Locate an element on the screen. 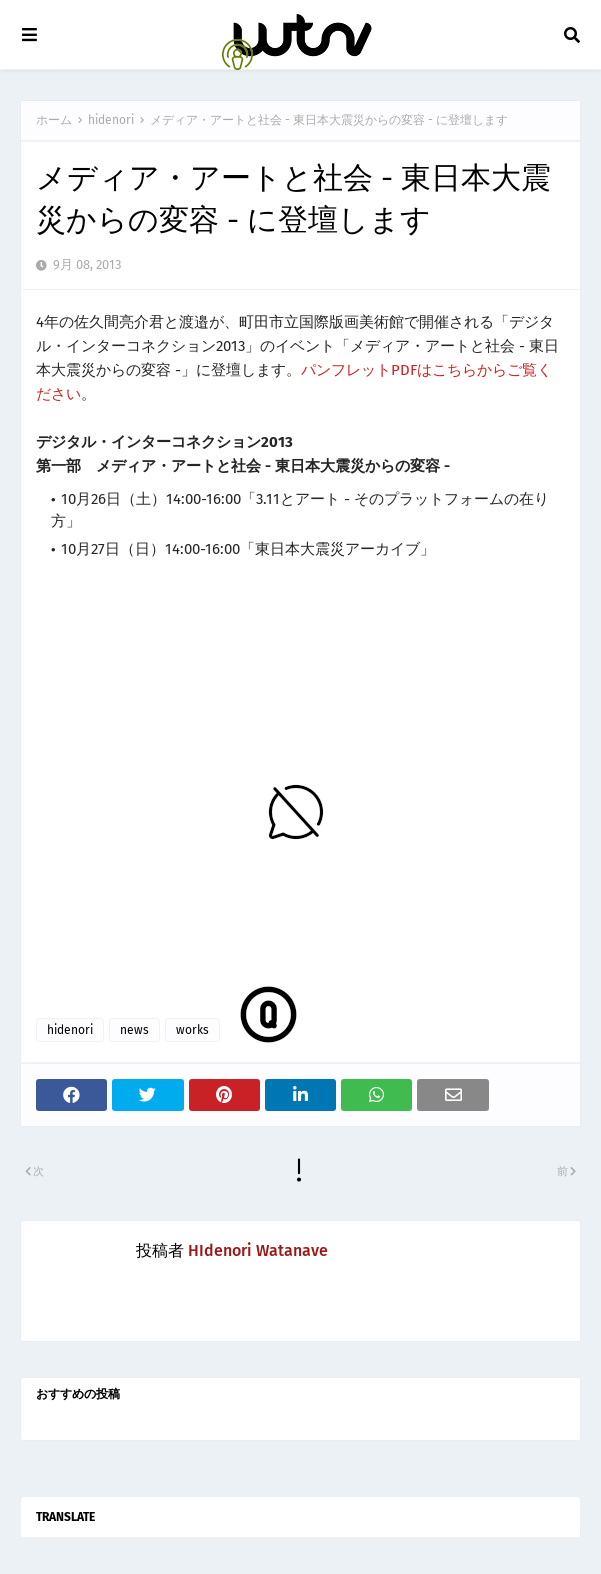 Image resolution: width=601 pixels, height=1574 pixels. mute or disable chat notifications is located at coordinates (296, 812).